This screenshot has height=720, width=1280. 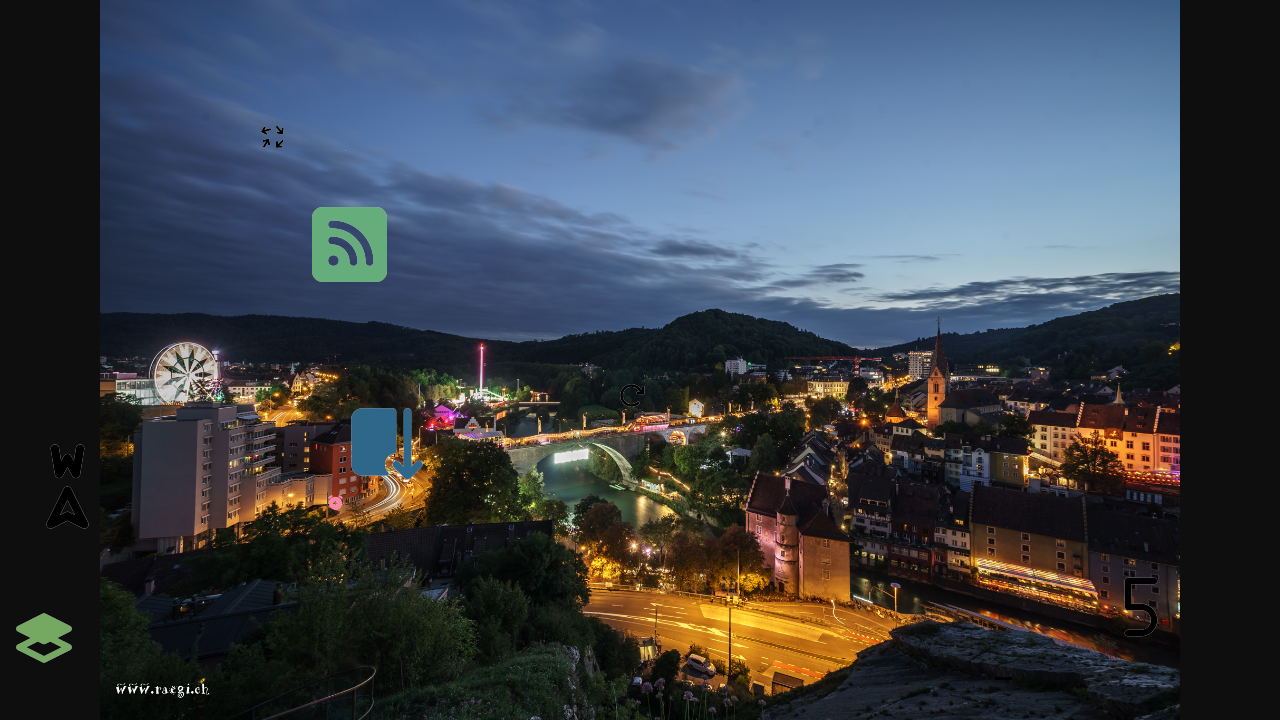 What do you see at coordinates (272, 136) in the screenshot?
I see `shuffle or randomize content` at bounding box center [272, 136].